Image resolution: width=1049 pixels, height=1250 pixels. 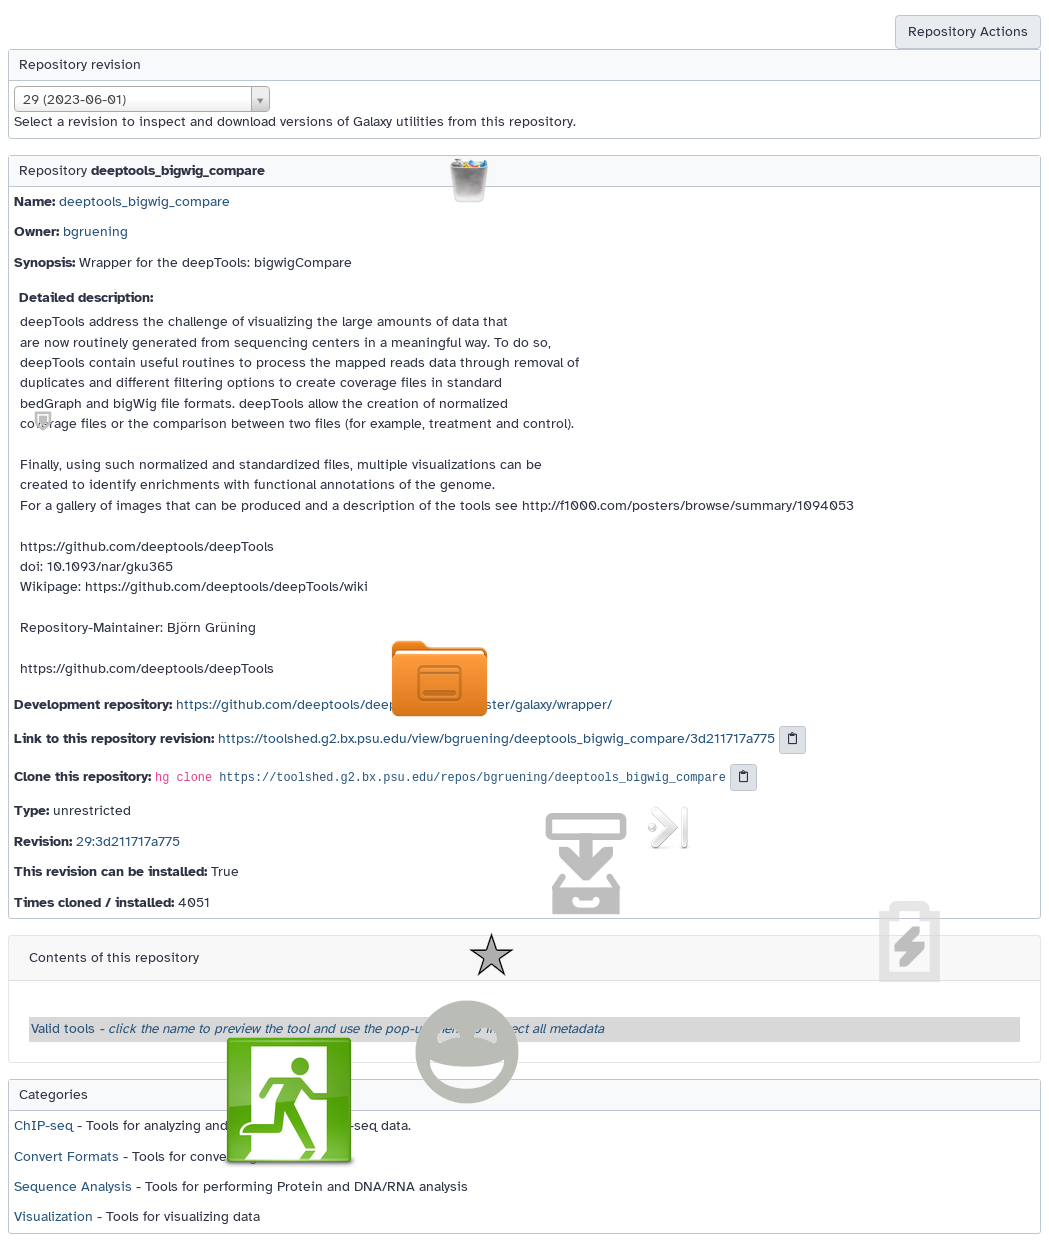 What do you see at coordinates (43, 421) in the screenshot?
I see `indicates high security status` at bounding box center [43, 421].